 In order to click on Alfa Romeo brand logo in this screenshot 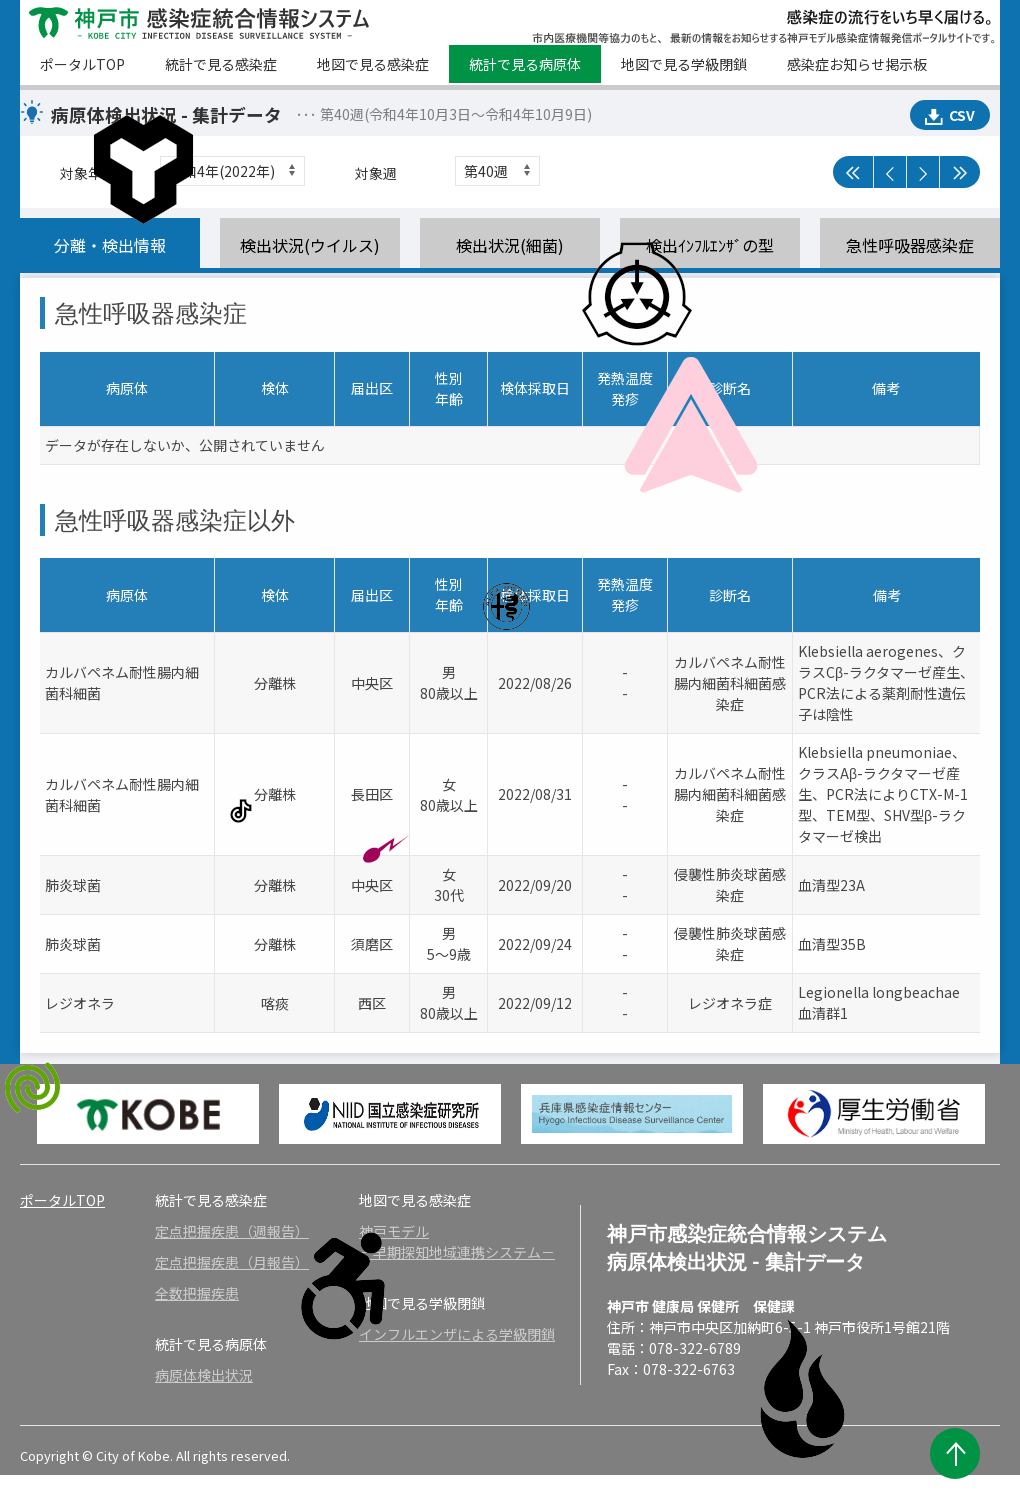, I will do `click(506, 606)`.